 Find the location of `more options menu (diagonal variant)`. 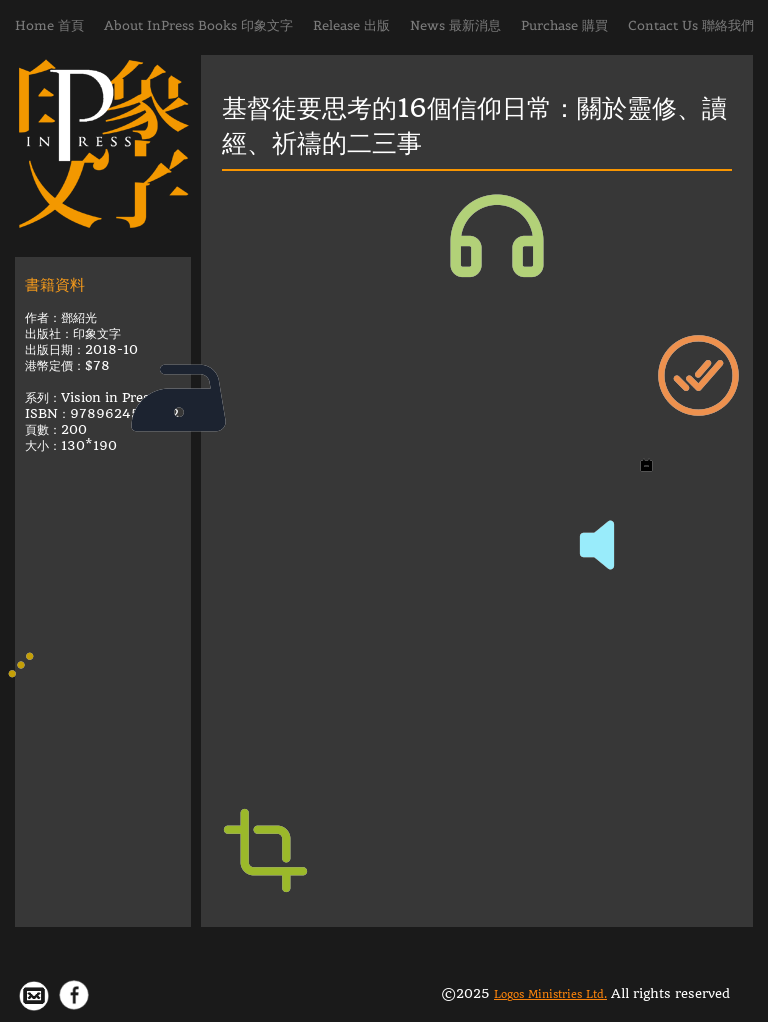

more options menu (diagonal variant) is located at coordinates (21, 665).